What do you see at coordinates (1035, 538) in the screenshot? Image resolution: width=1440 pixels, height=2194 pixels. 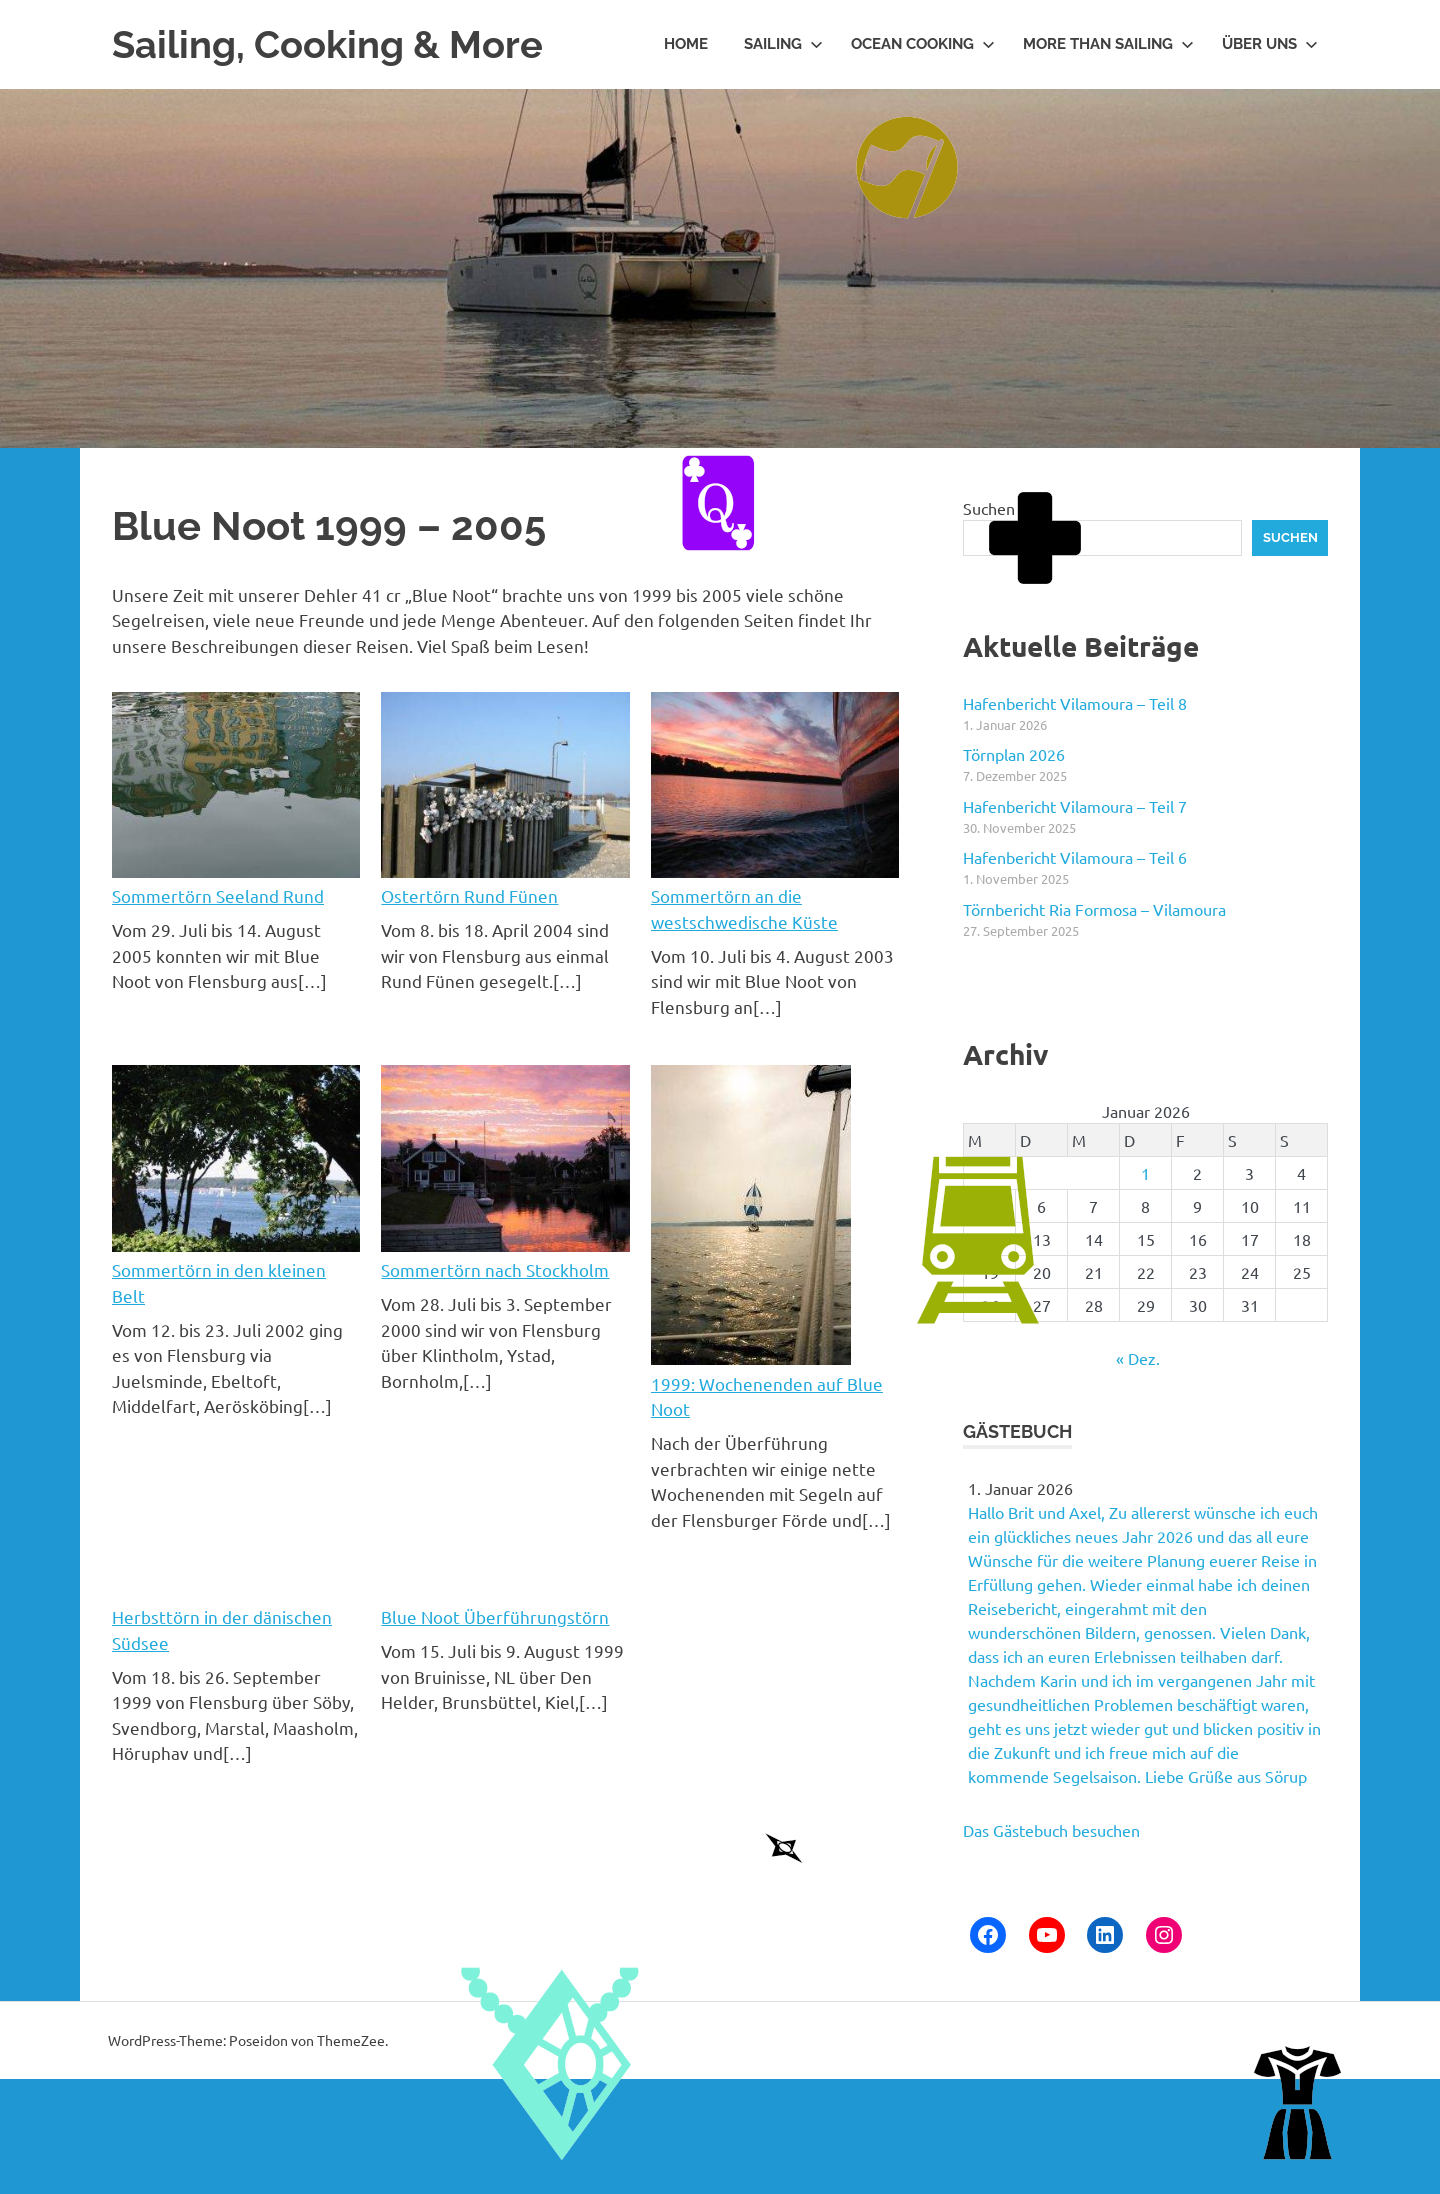 I see `indicates player health status is normal` at bounding box center [1035, 538].